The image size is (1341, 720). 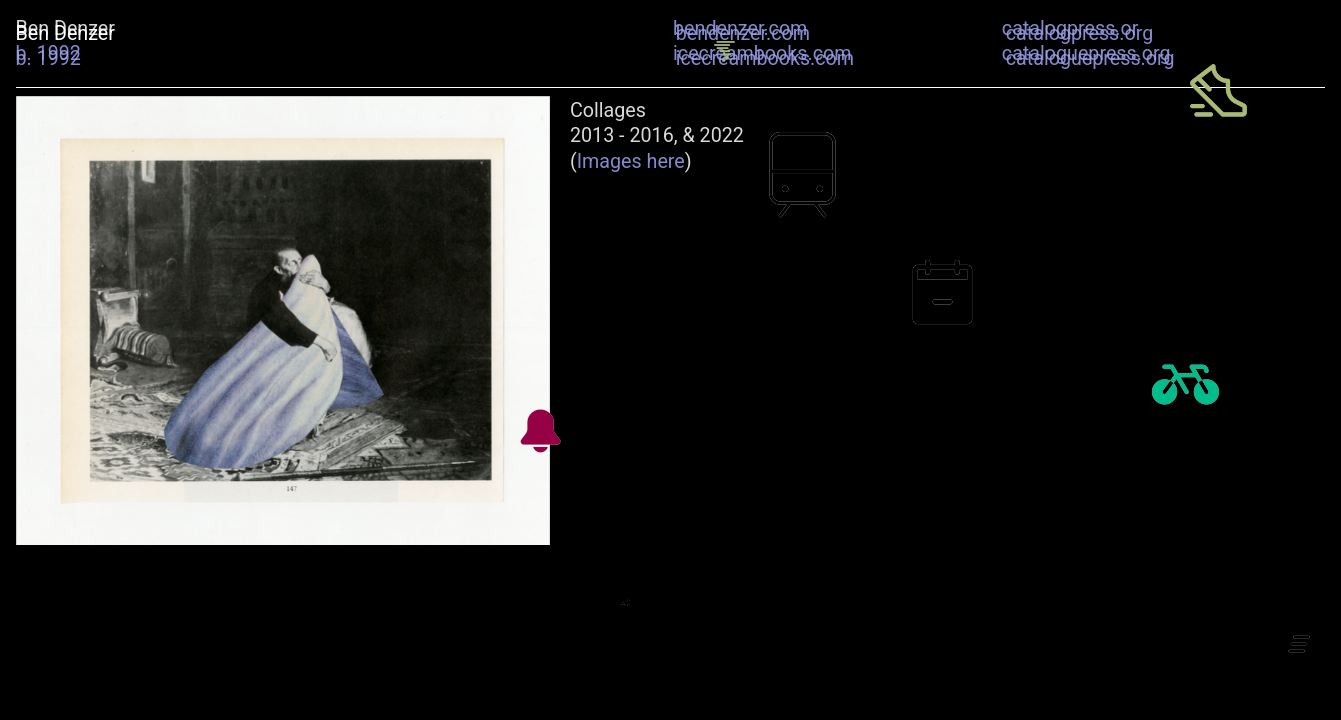 I want to click on indicates severe weather alert or tornado warning, so click(x=724, y=50).